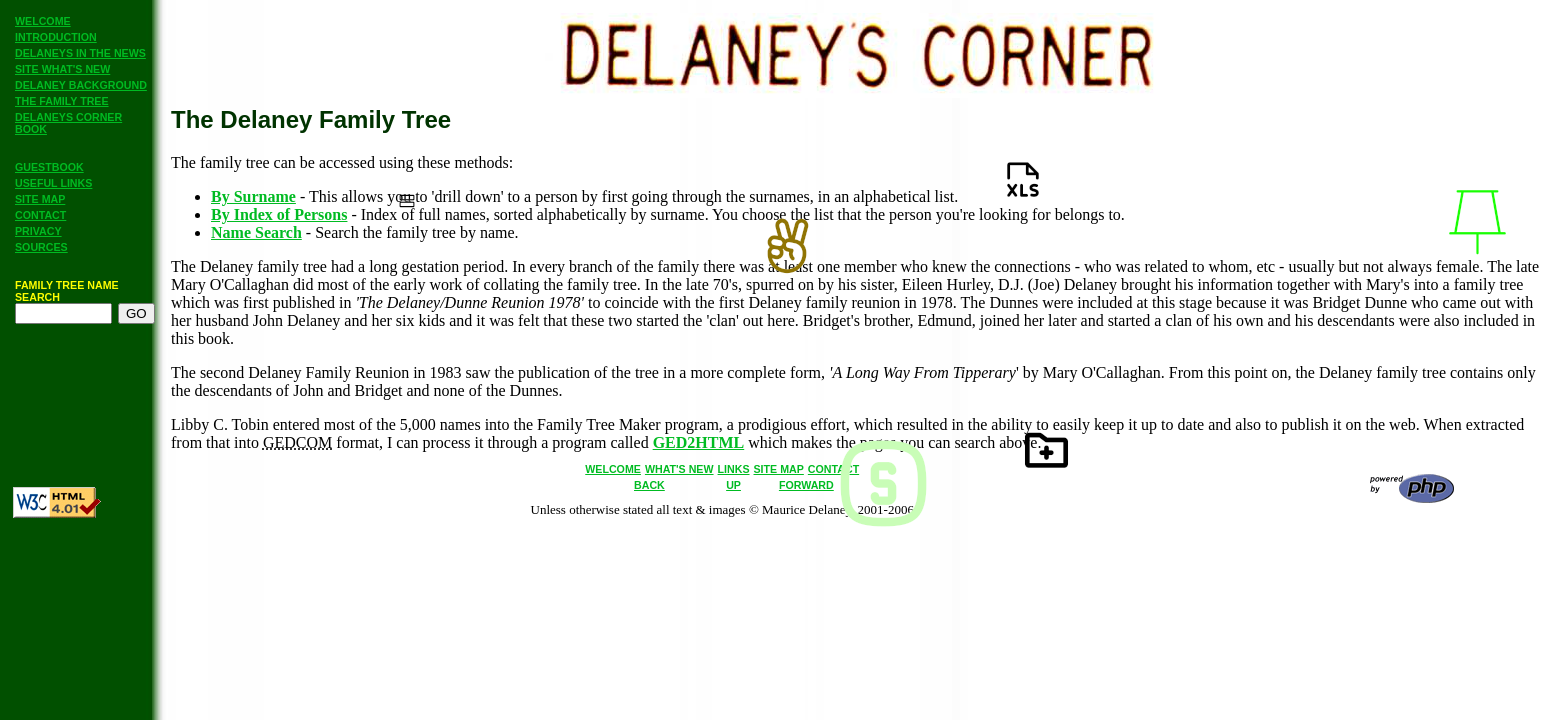 This screenshot has width=1556, height=720. Describe the element at coordinates (1477, 218) in the screenshot. I see `pin item to keep it visible` at that location.